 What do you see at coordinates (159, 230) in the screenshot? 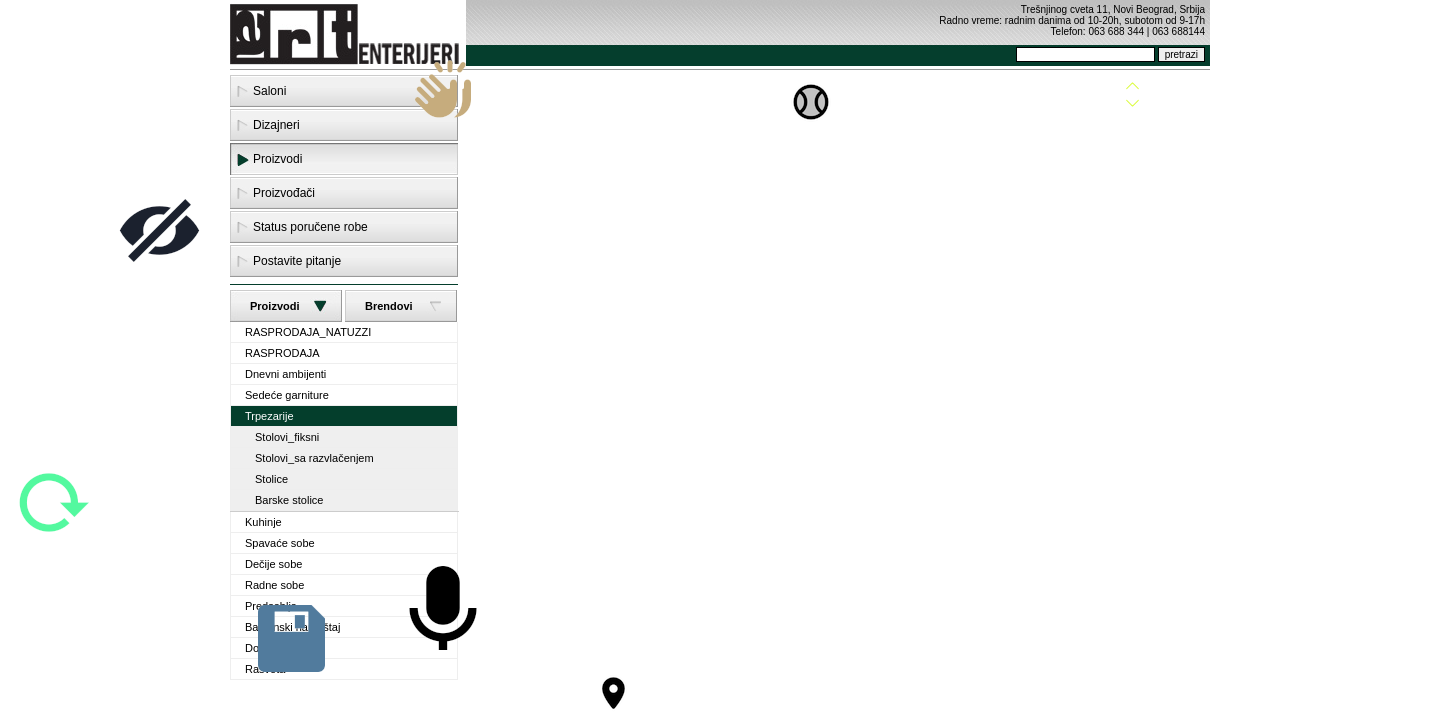
I see `hide password or sensitive content` at bounding box center [159, 230].